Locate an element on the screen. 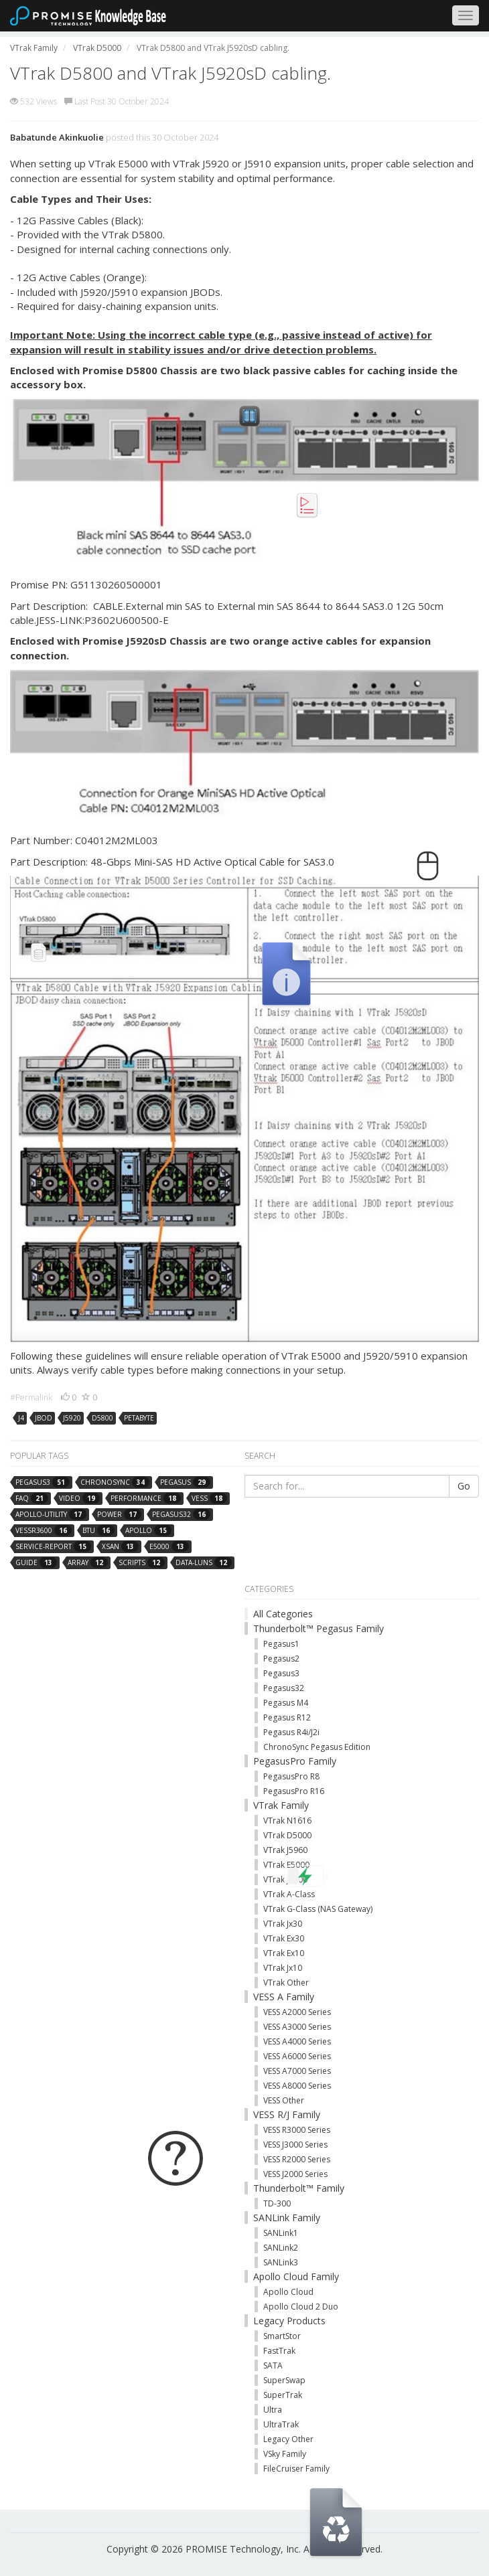 Image resolution: width=489 pixels, height=2576 pixels. mouse input device settings is located at coordinates (429, 865).